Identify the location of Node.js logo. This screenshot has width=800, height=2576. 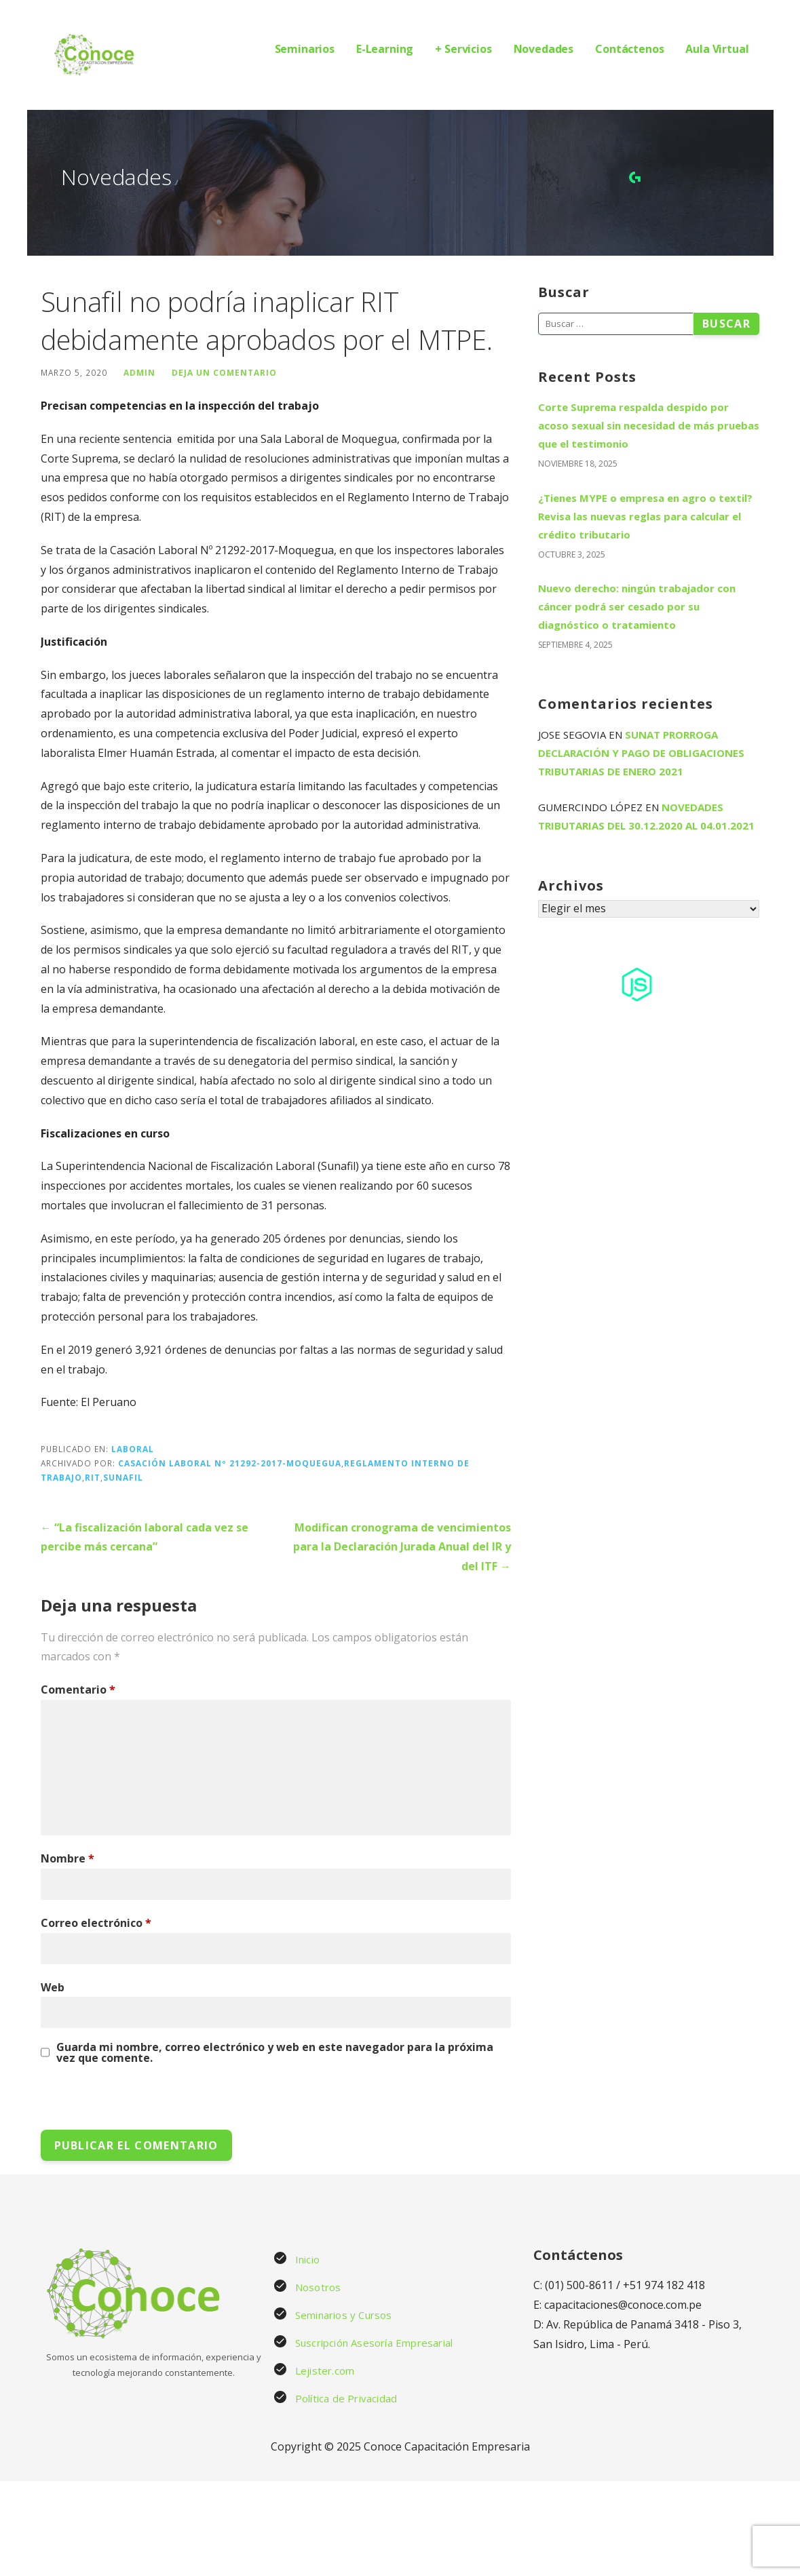
(636, 984).